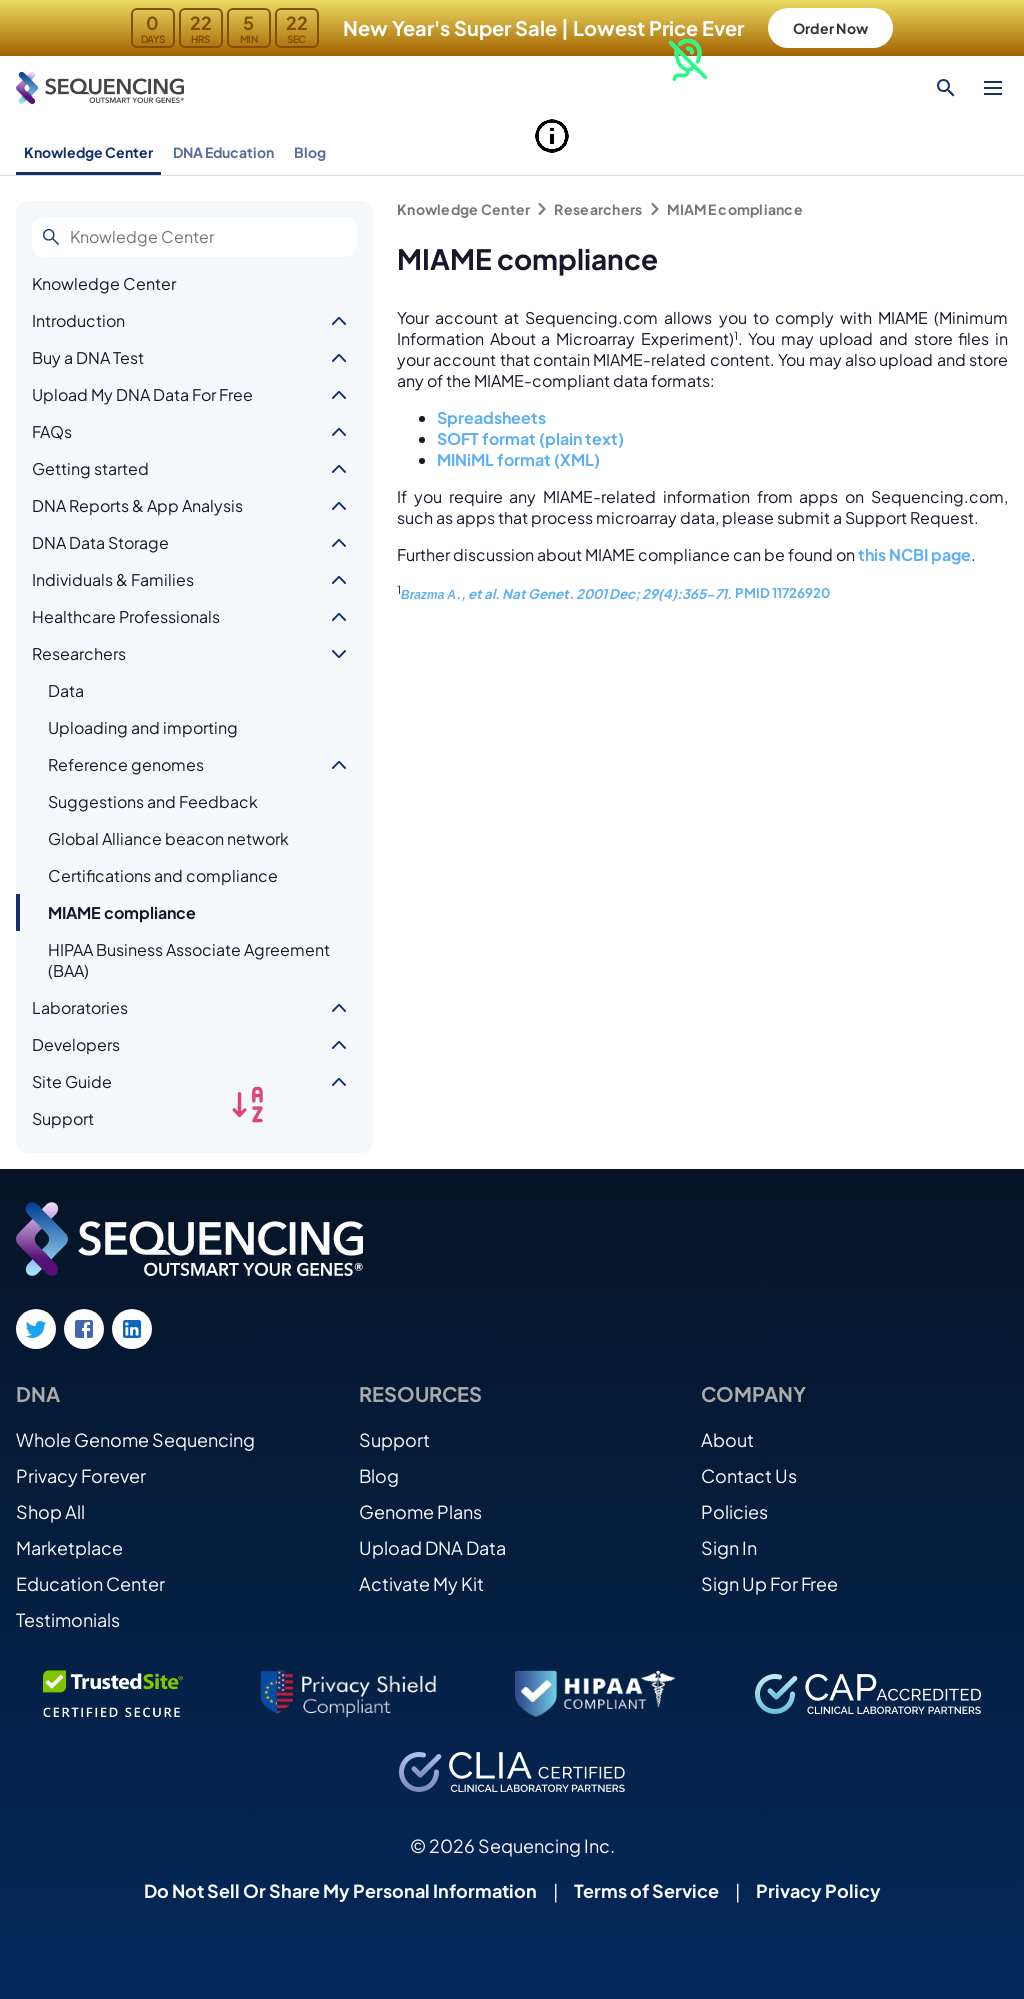  I want to click on disable party or celebration mode, so click(688, 60).